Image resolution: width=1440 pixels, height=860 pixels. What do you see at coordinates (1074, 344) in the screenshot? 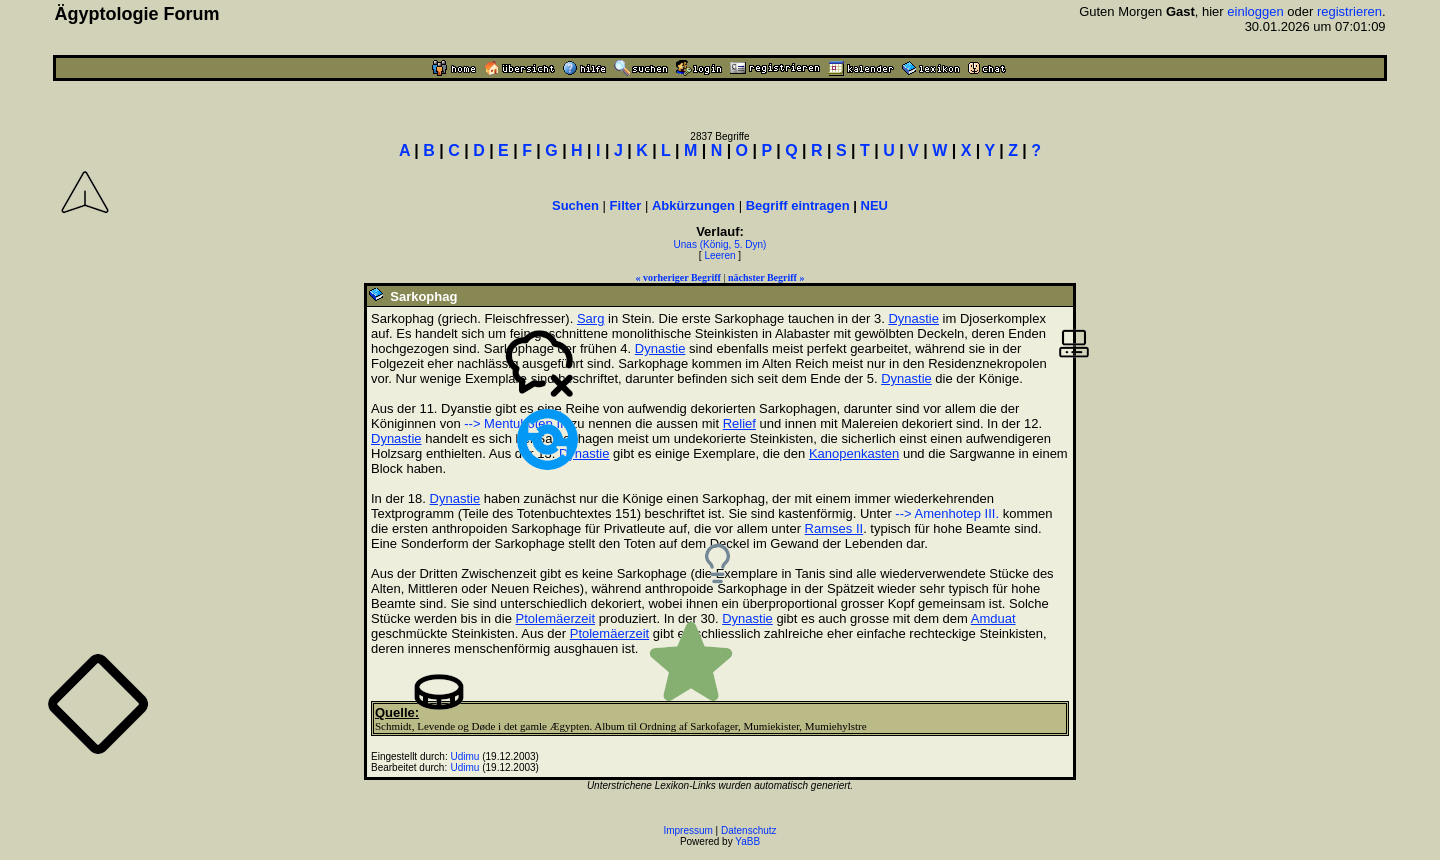
I see `open github codespaces` at bounding box center [1074, 344].